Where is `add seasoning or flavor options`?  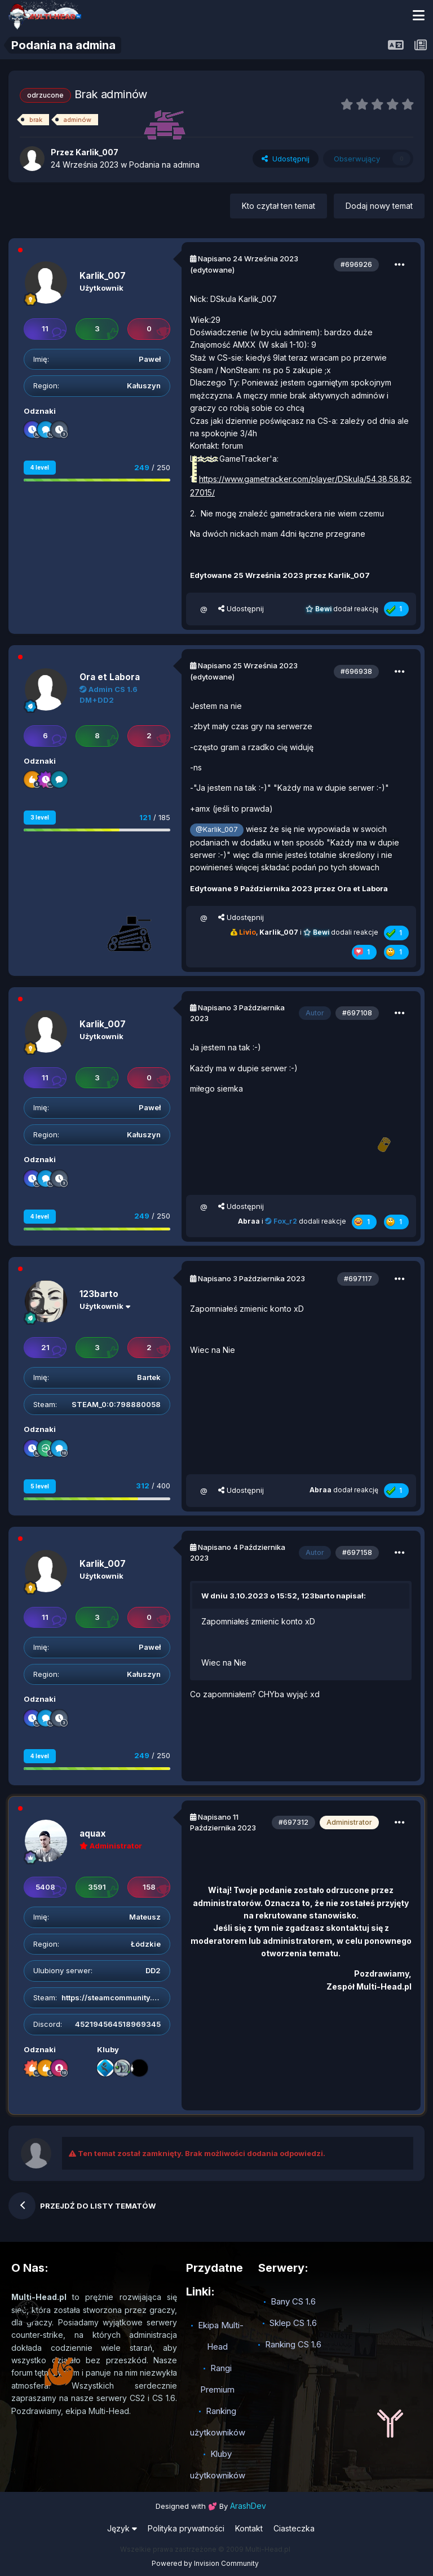
add seasoning or flavor options is located at coordinates (384, 1145).